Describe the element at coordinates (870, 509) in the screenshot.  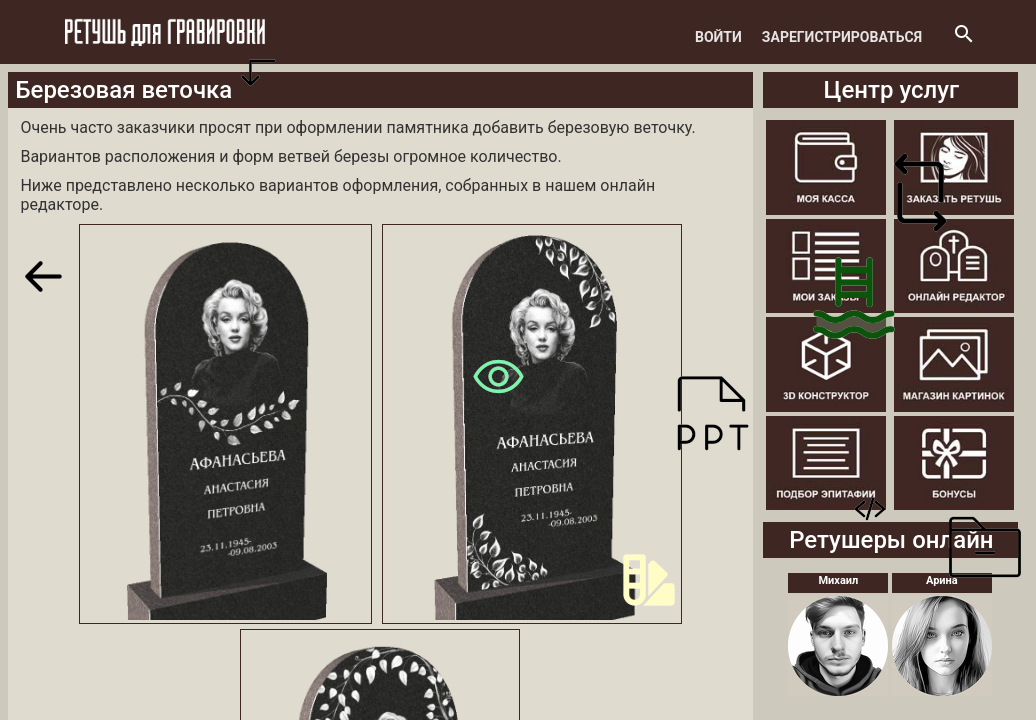
I see `view or edit source code` at that location.